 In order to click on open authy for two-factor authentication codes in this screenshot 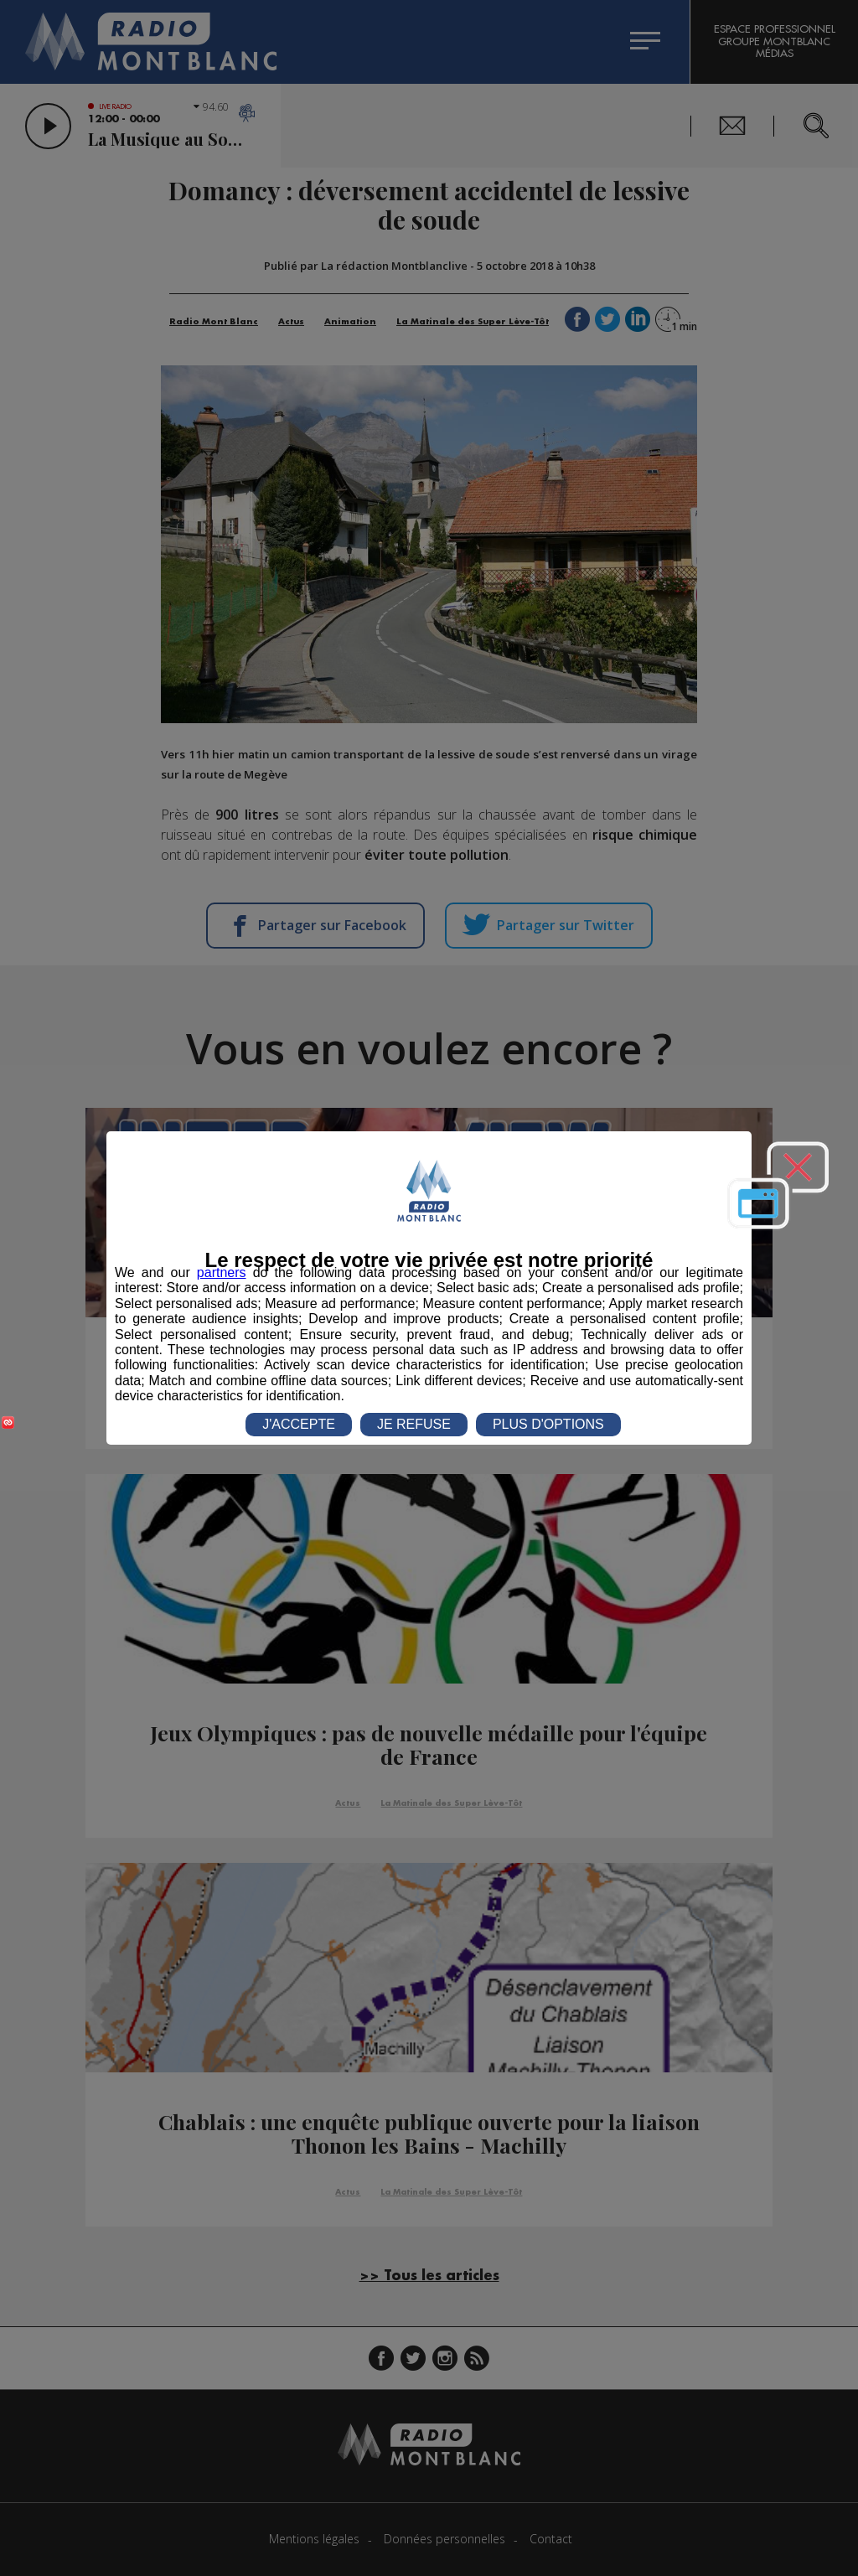, I will do `click(8, 1422)`.